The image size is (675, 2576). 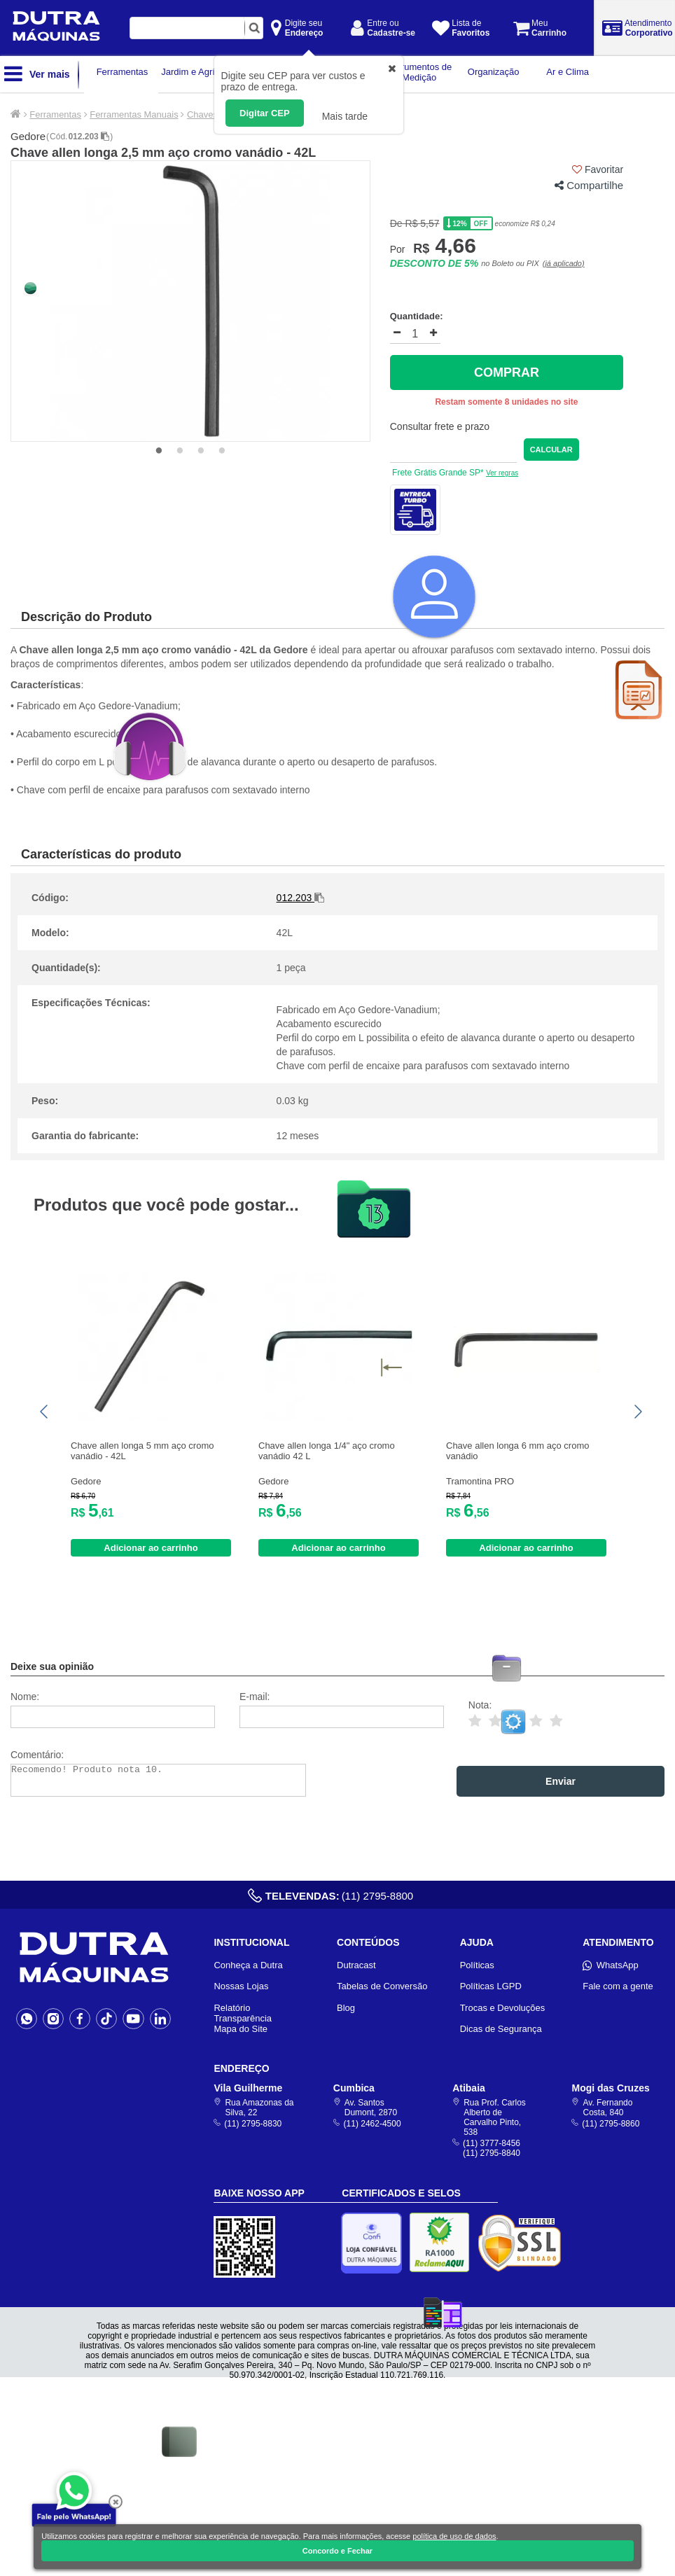 What do you see at coordinates (150, 746) in the screenshot?
I see `audio output device connected` at bounding box center [150, 746].